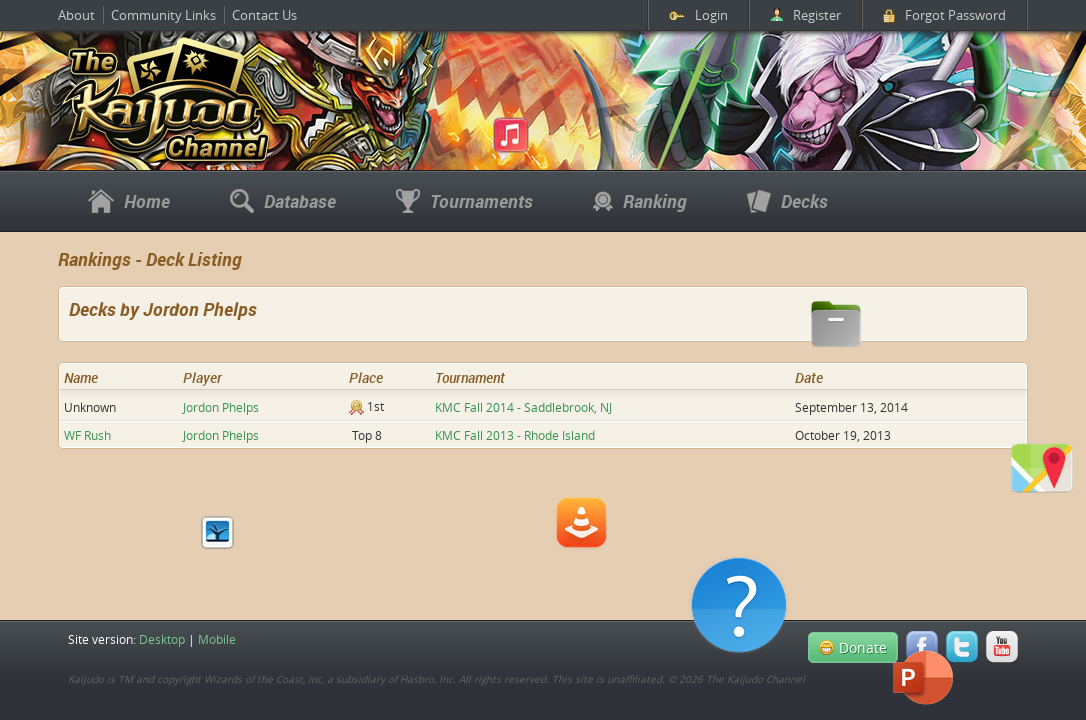 Image resolution: width=1086 pixels, height=720 pixels. Describe the element at coordinates (836, 324) in the screenshot. I see `open the nautilus file manager` at that location.